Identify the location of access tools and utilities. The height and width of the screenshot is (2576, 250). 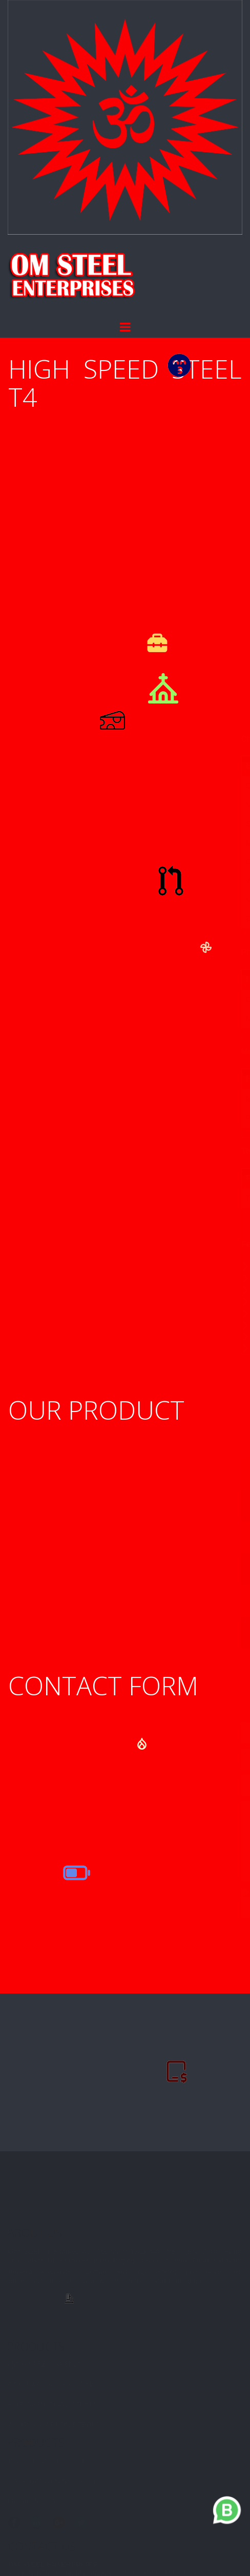
(157, 643).